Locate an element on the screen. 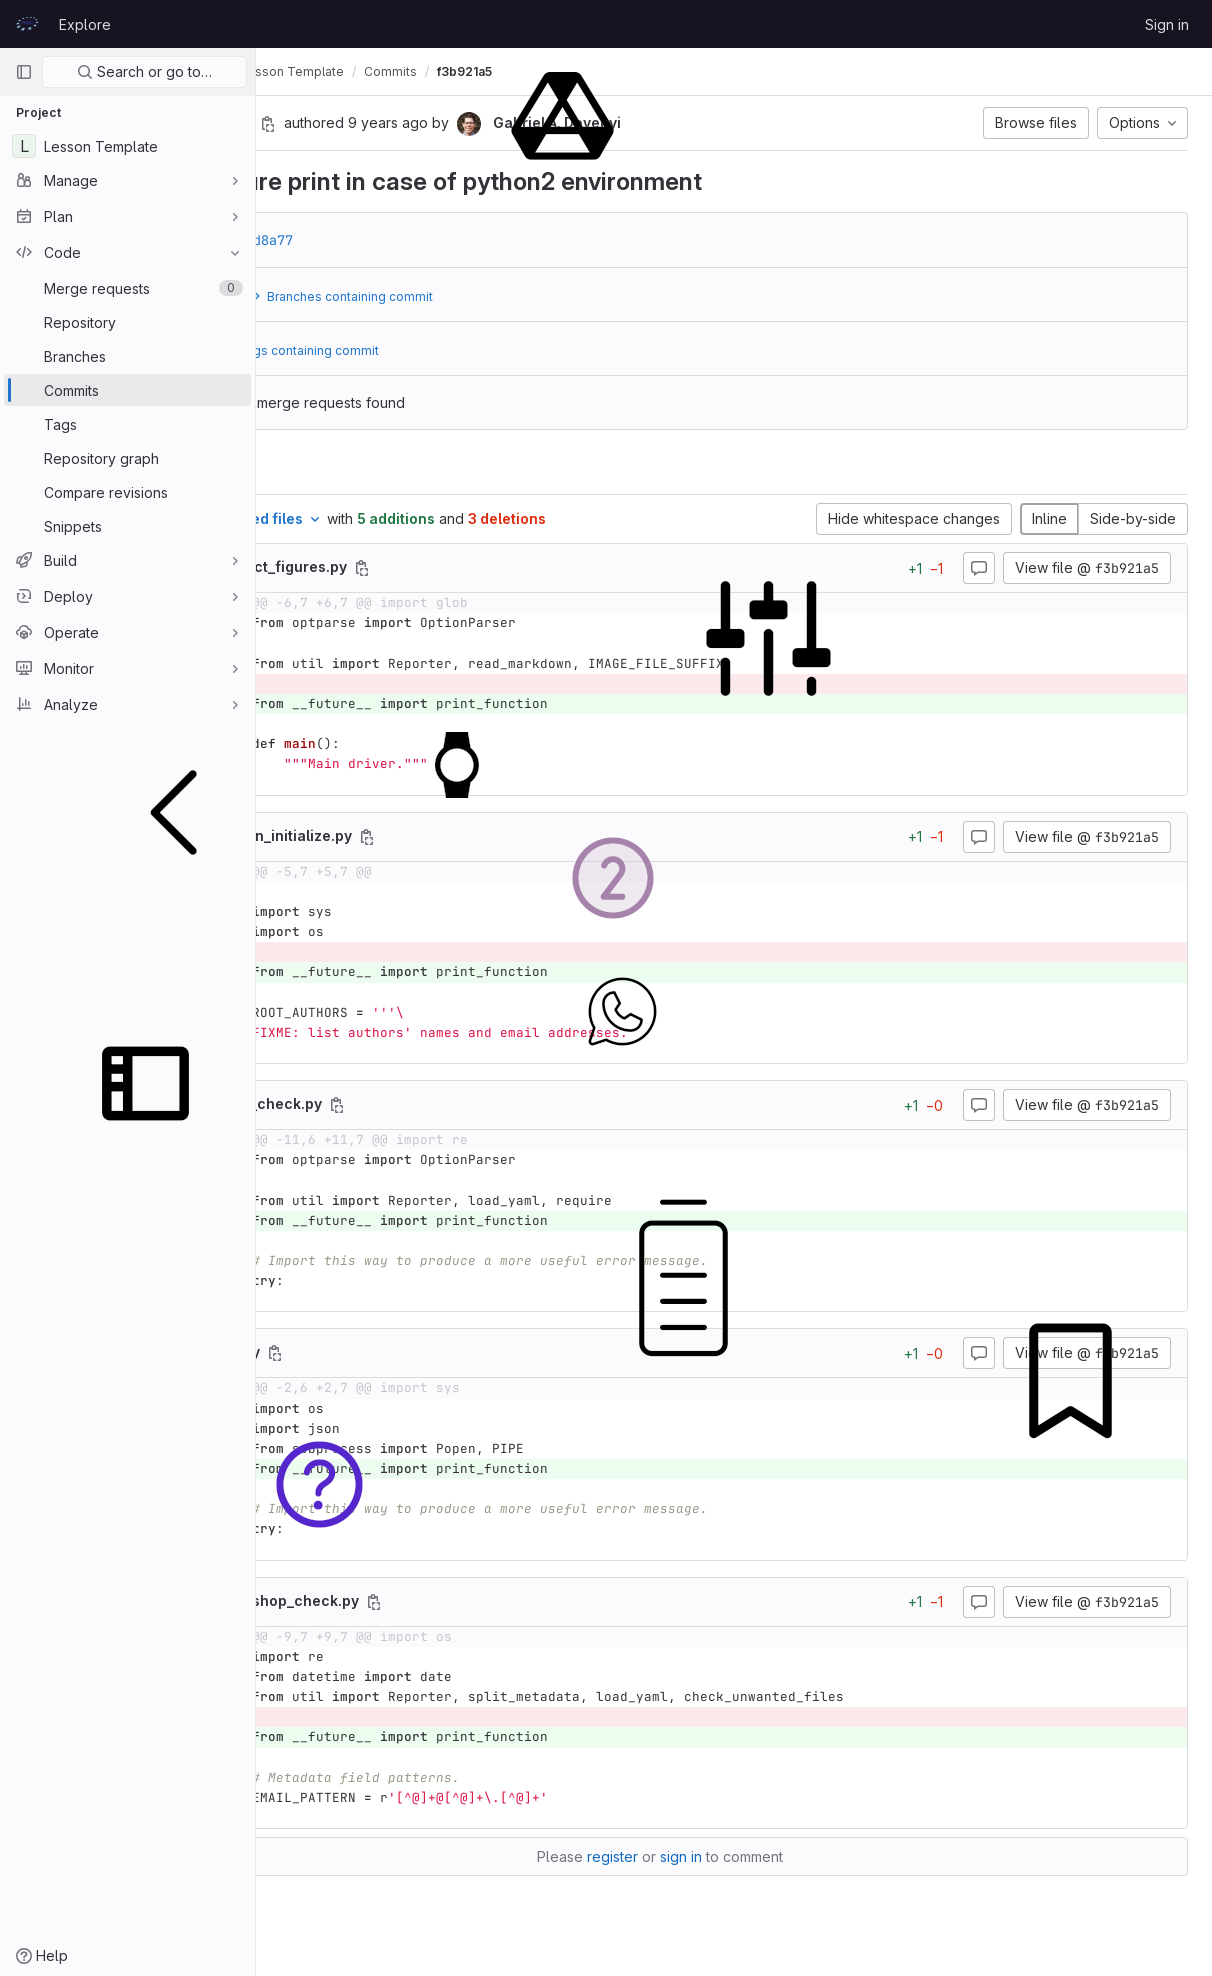 The width and height of the screenshot is (1212, 1976). access smartwatch settings or paired device is located at coordinates (457, 765).